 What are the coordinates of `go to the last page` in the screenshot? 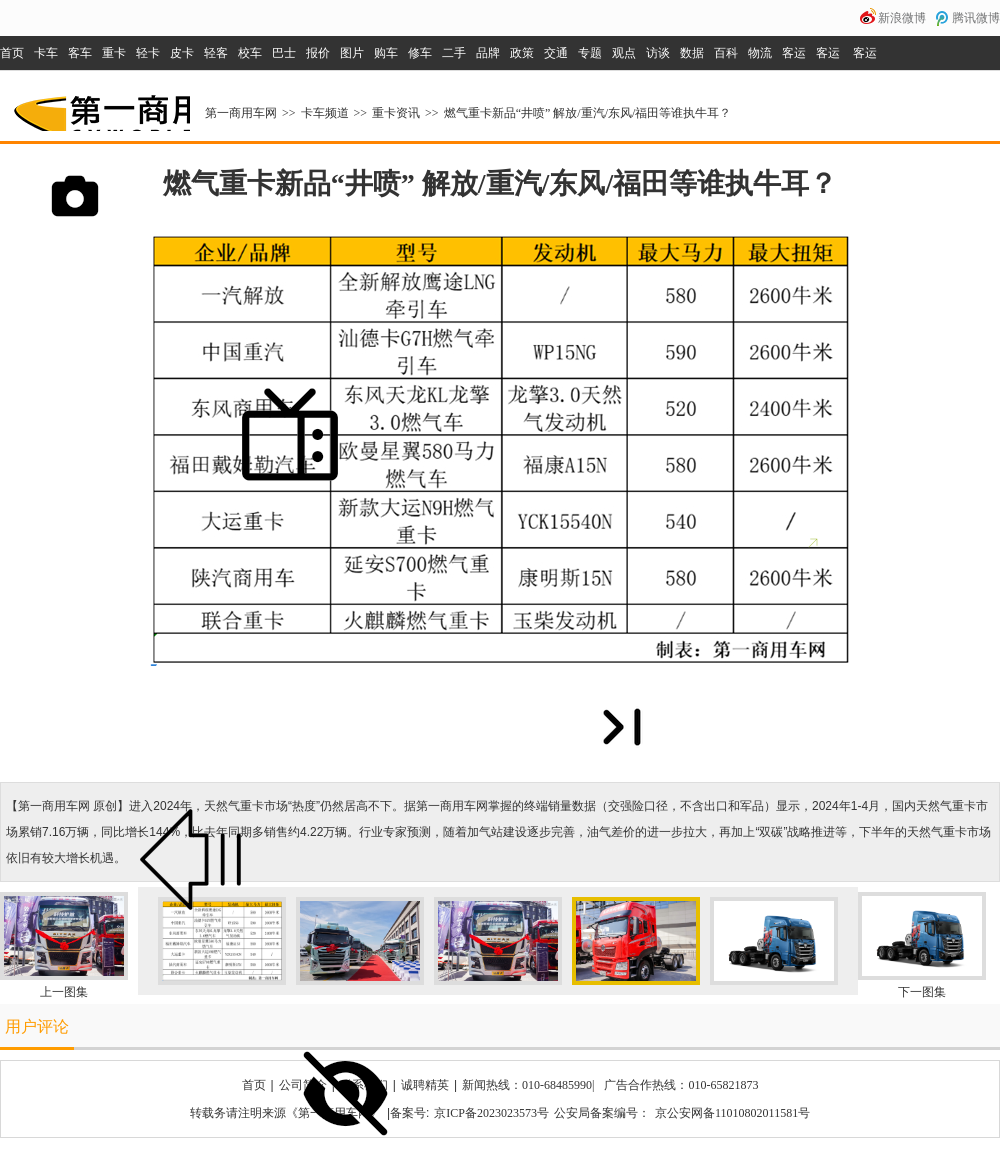 It's located at (622, 727).